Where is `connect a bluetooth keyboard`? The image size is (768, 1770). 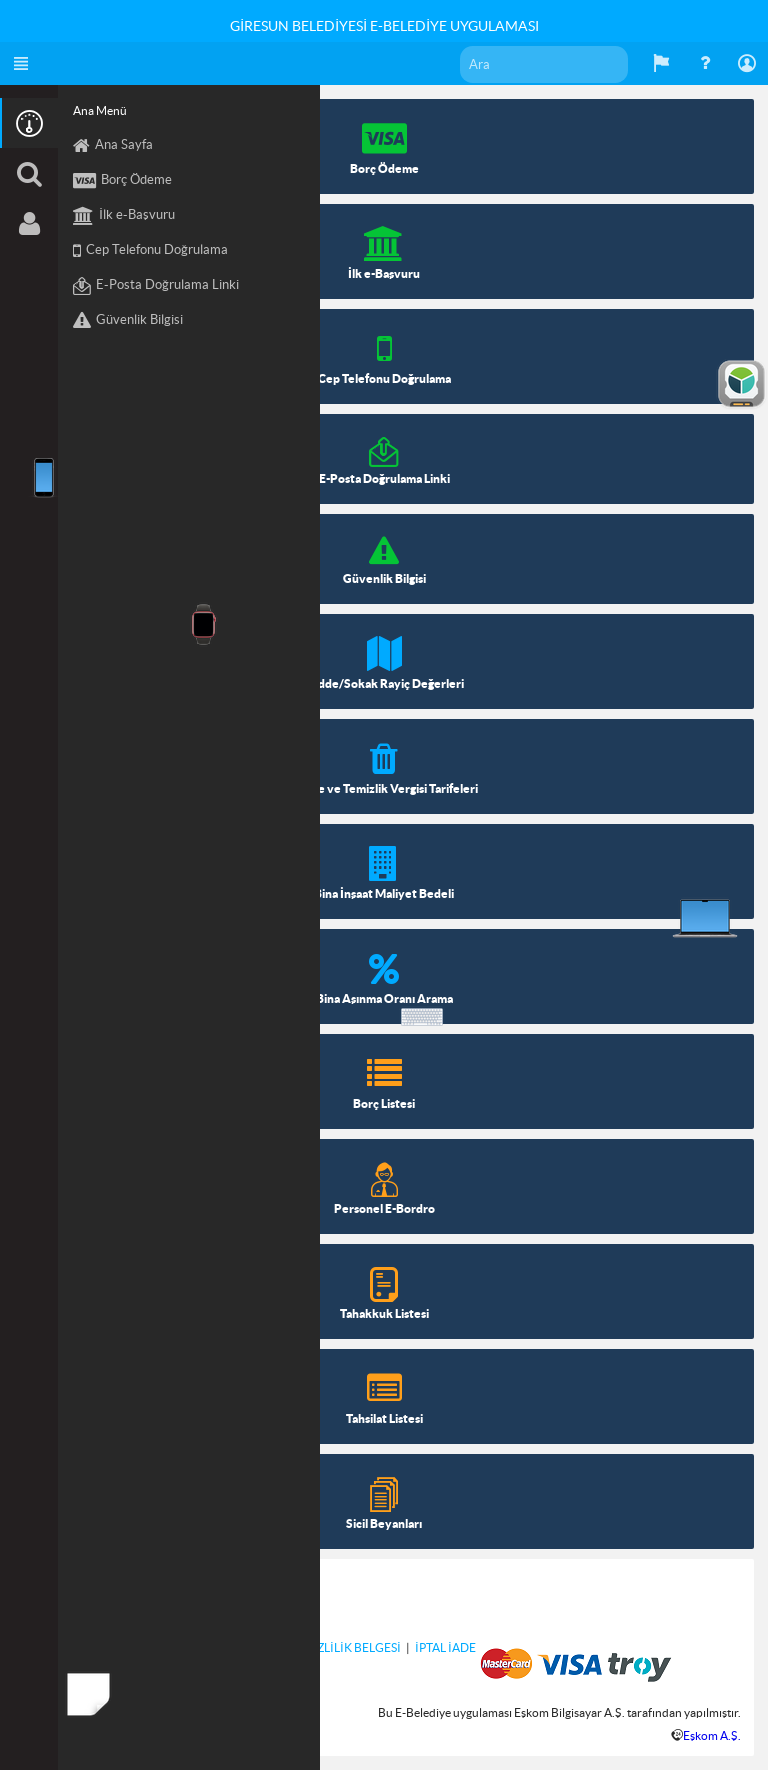 connect a bluetooth keyboard is located at coordinates (422, 1017).